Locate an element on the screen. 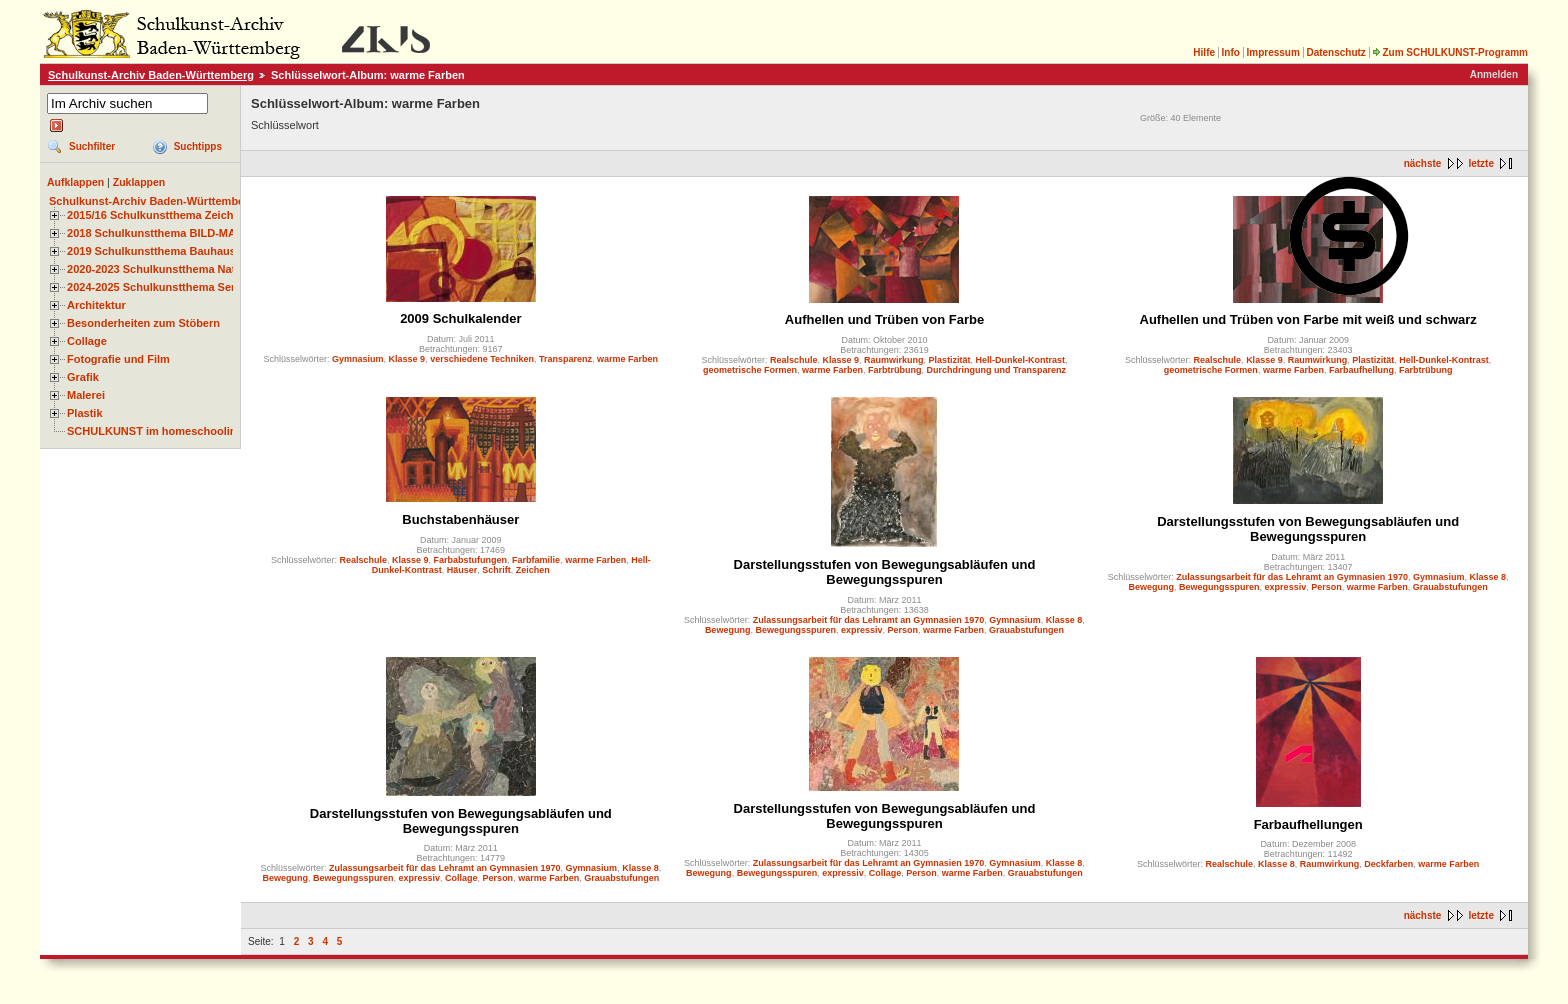 This screenshot has height=1004, width=1568. autodesk logo is located at coordinates (1299, 754).